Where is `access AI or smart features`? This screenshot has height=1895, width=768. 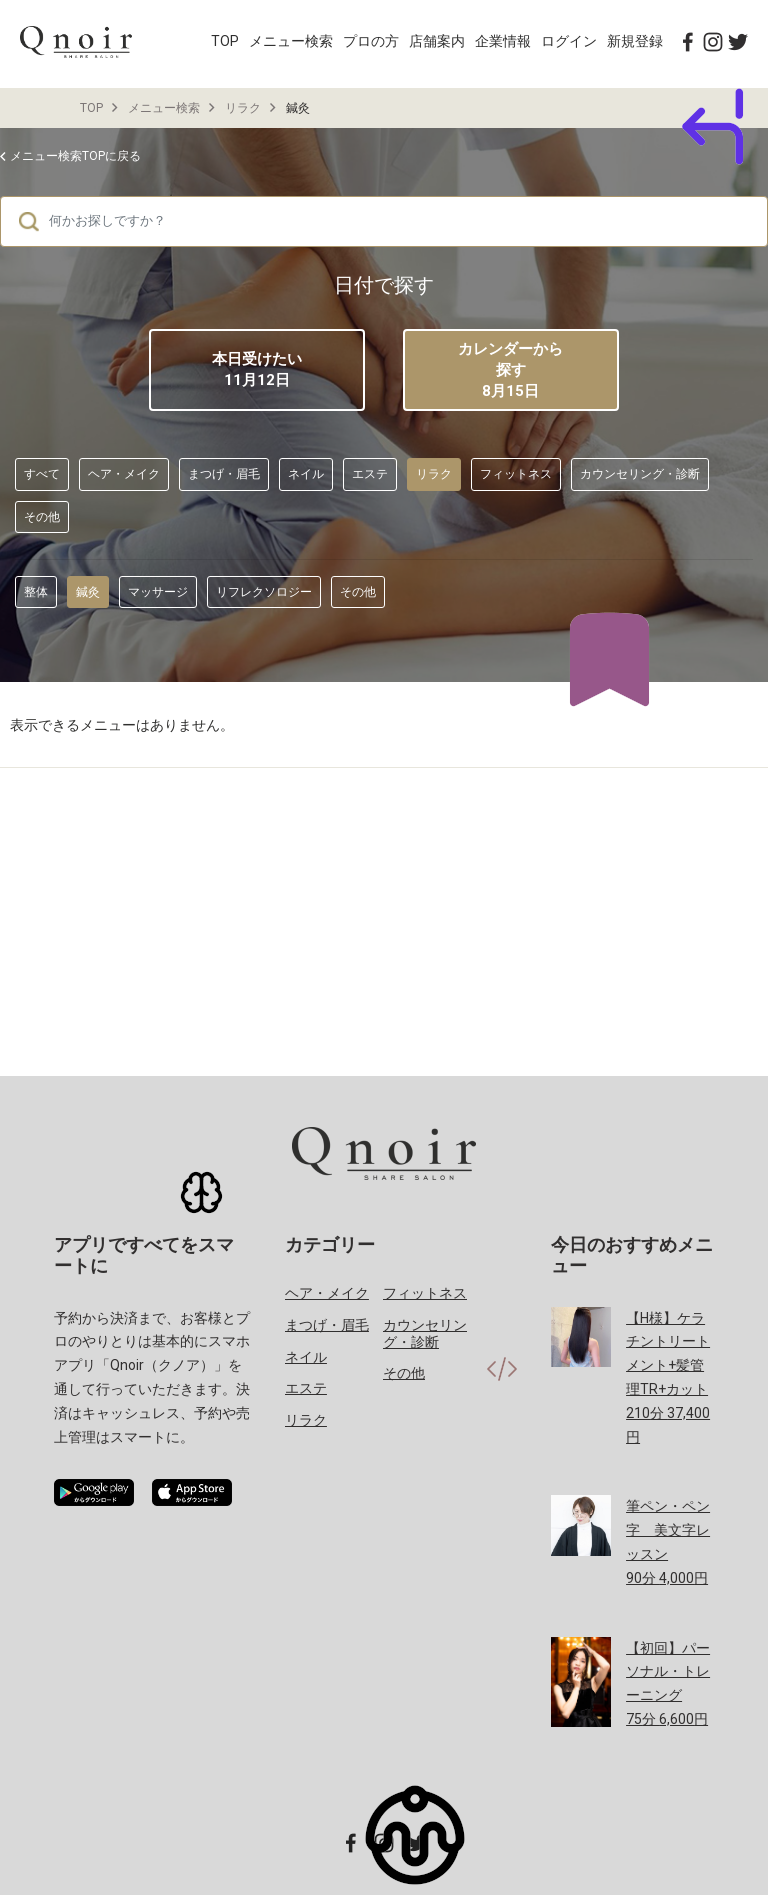 access AI or smart features is located at coordinates (201, 1192).